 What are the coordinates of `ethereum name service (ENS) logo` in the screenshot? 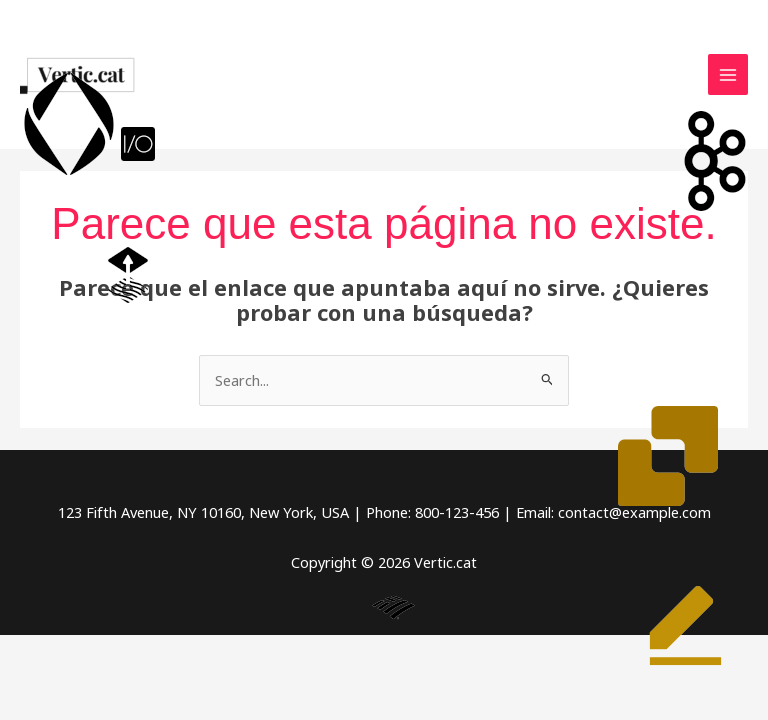 It's located at (69, 124).